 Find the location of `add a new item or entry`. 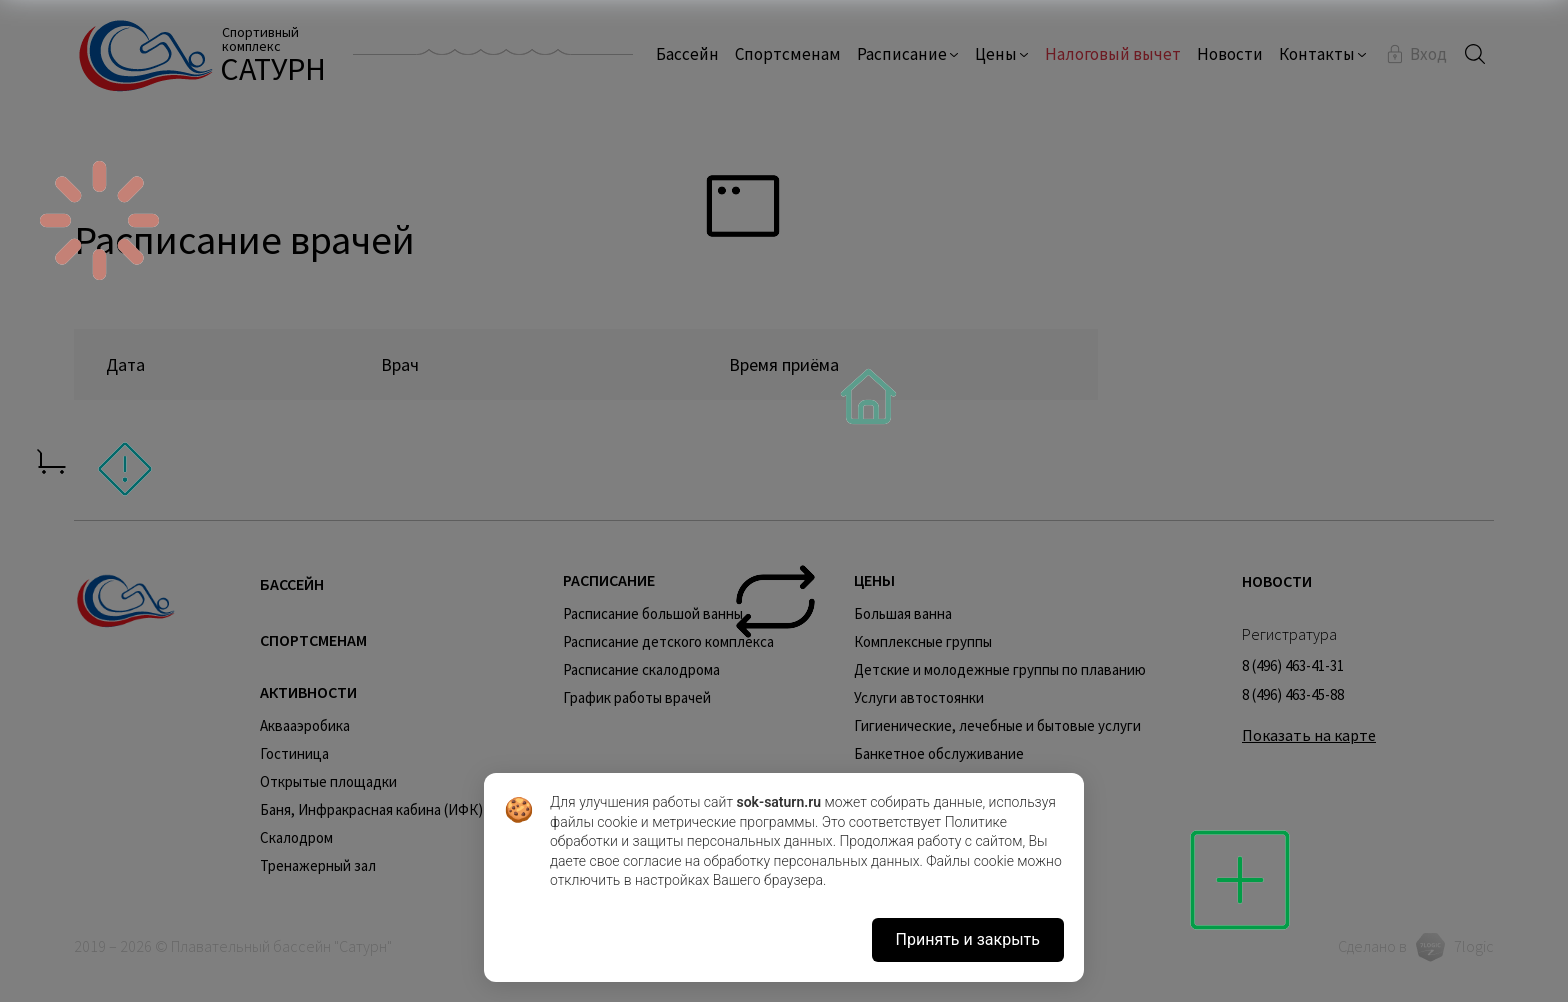

add a new item or entry is located at coordinates (1240, 880).